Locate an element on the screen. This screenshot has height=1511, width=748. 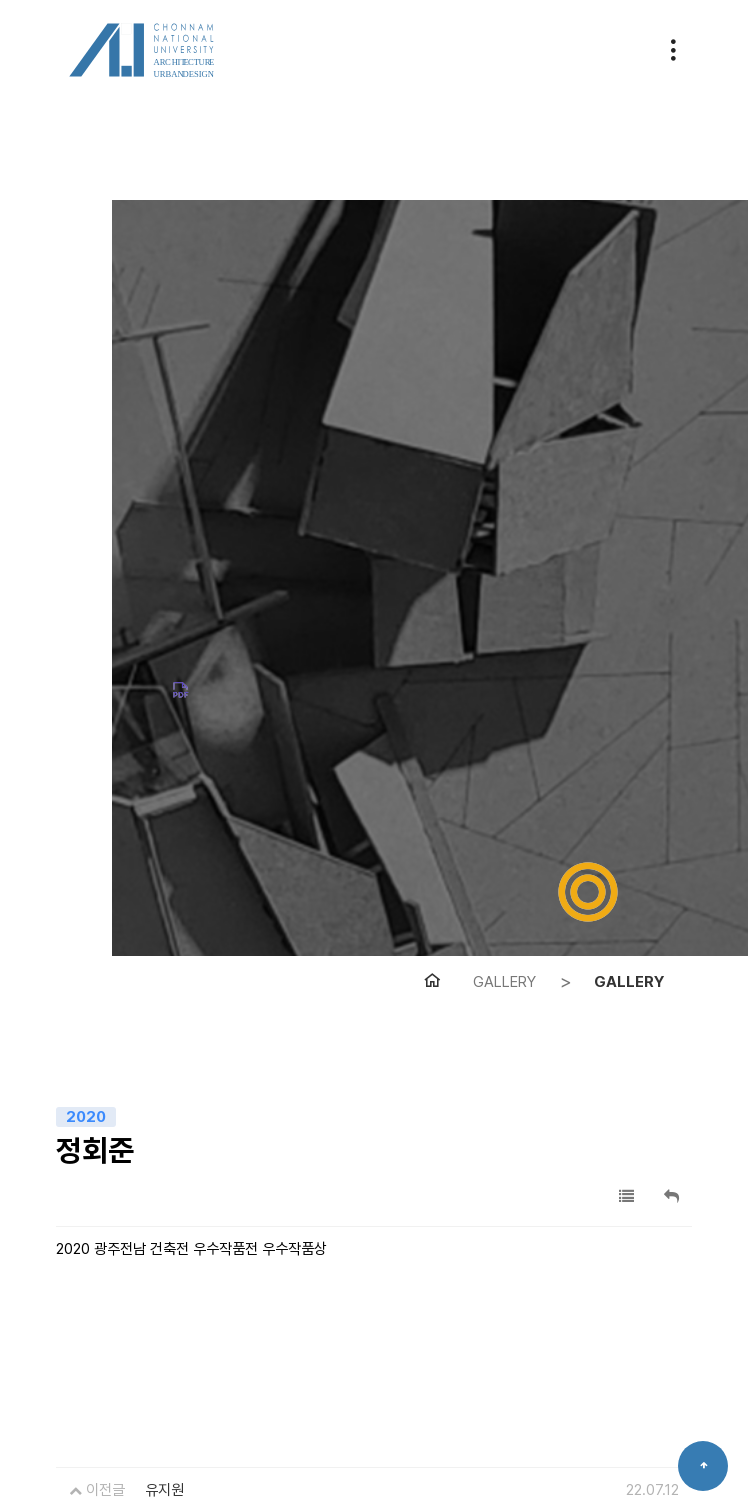
view or open a PDF document is located at coordinates (180, 690).